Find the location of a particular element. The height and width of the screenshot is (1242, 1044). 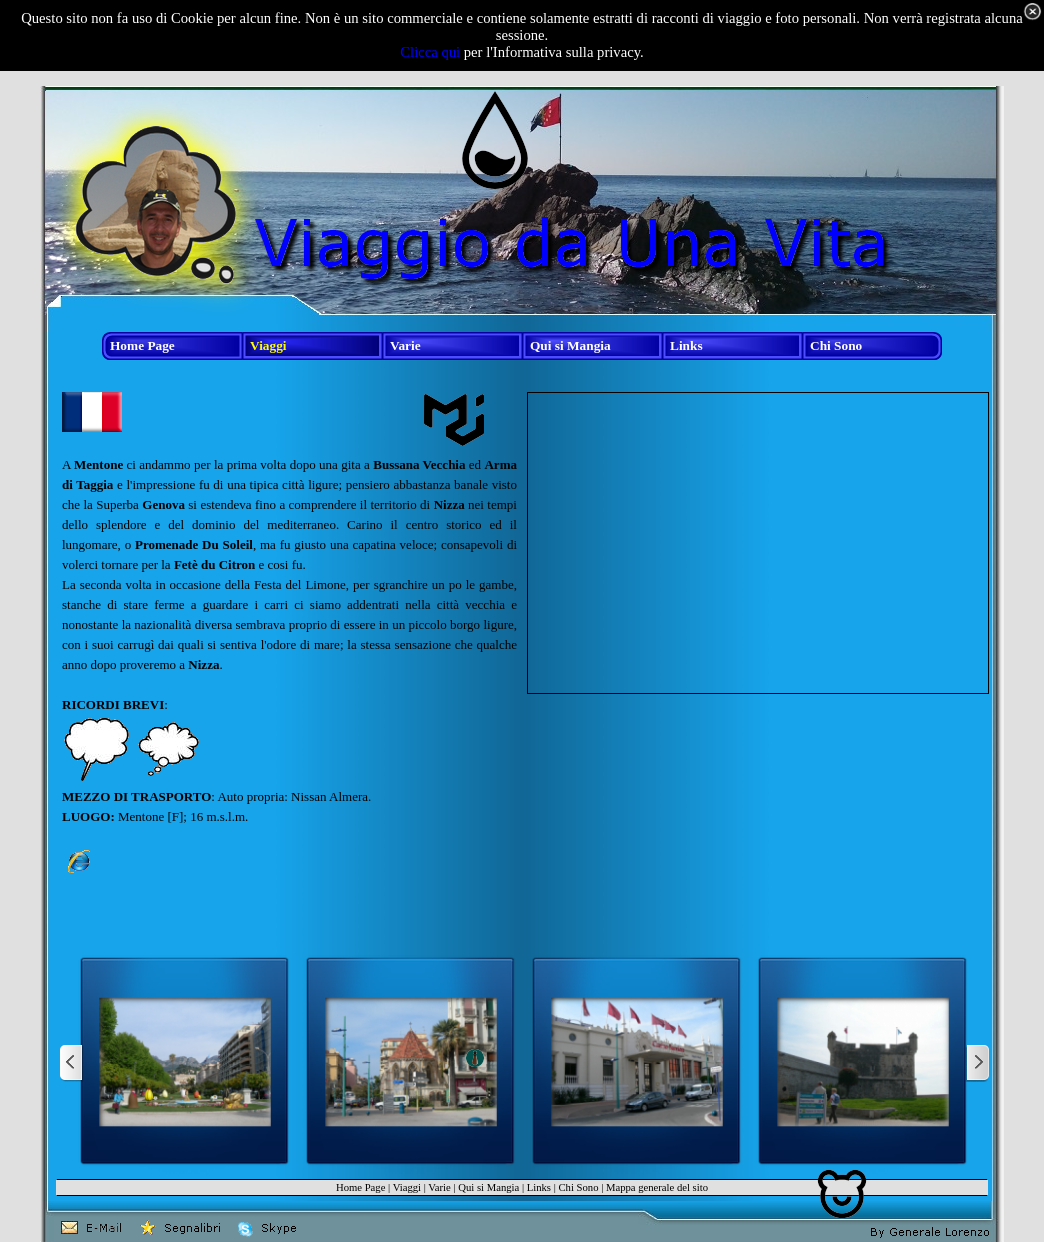

select bear avatar or profile icon is located at coordinates (842, 1194).